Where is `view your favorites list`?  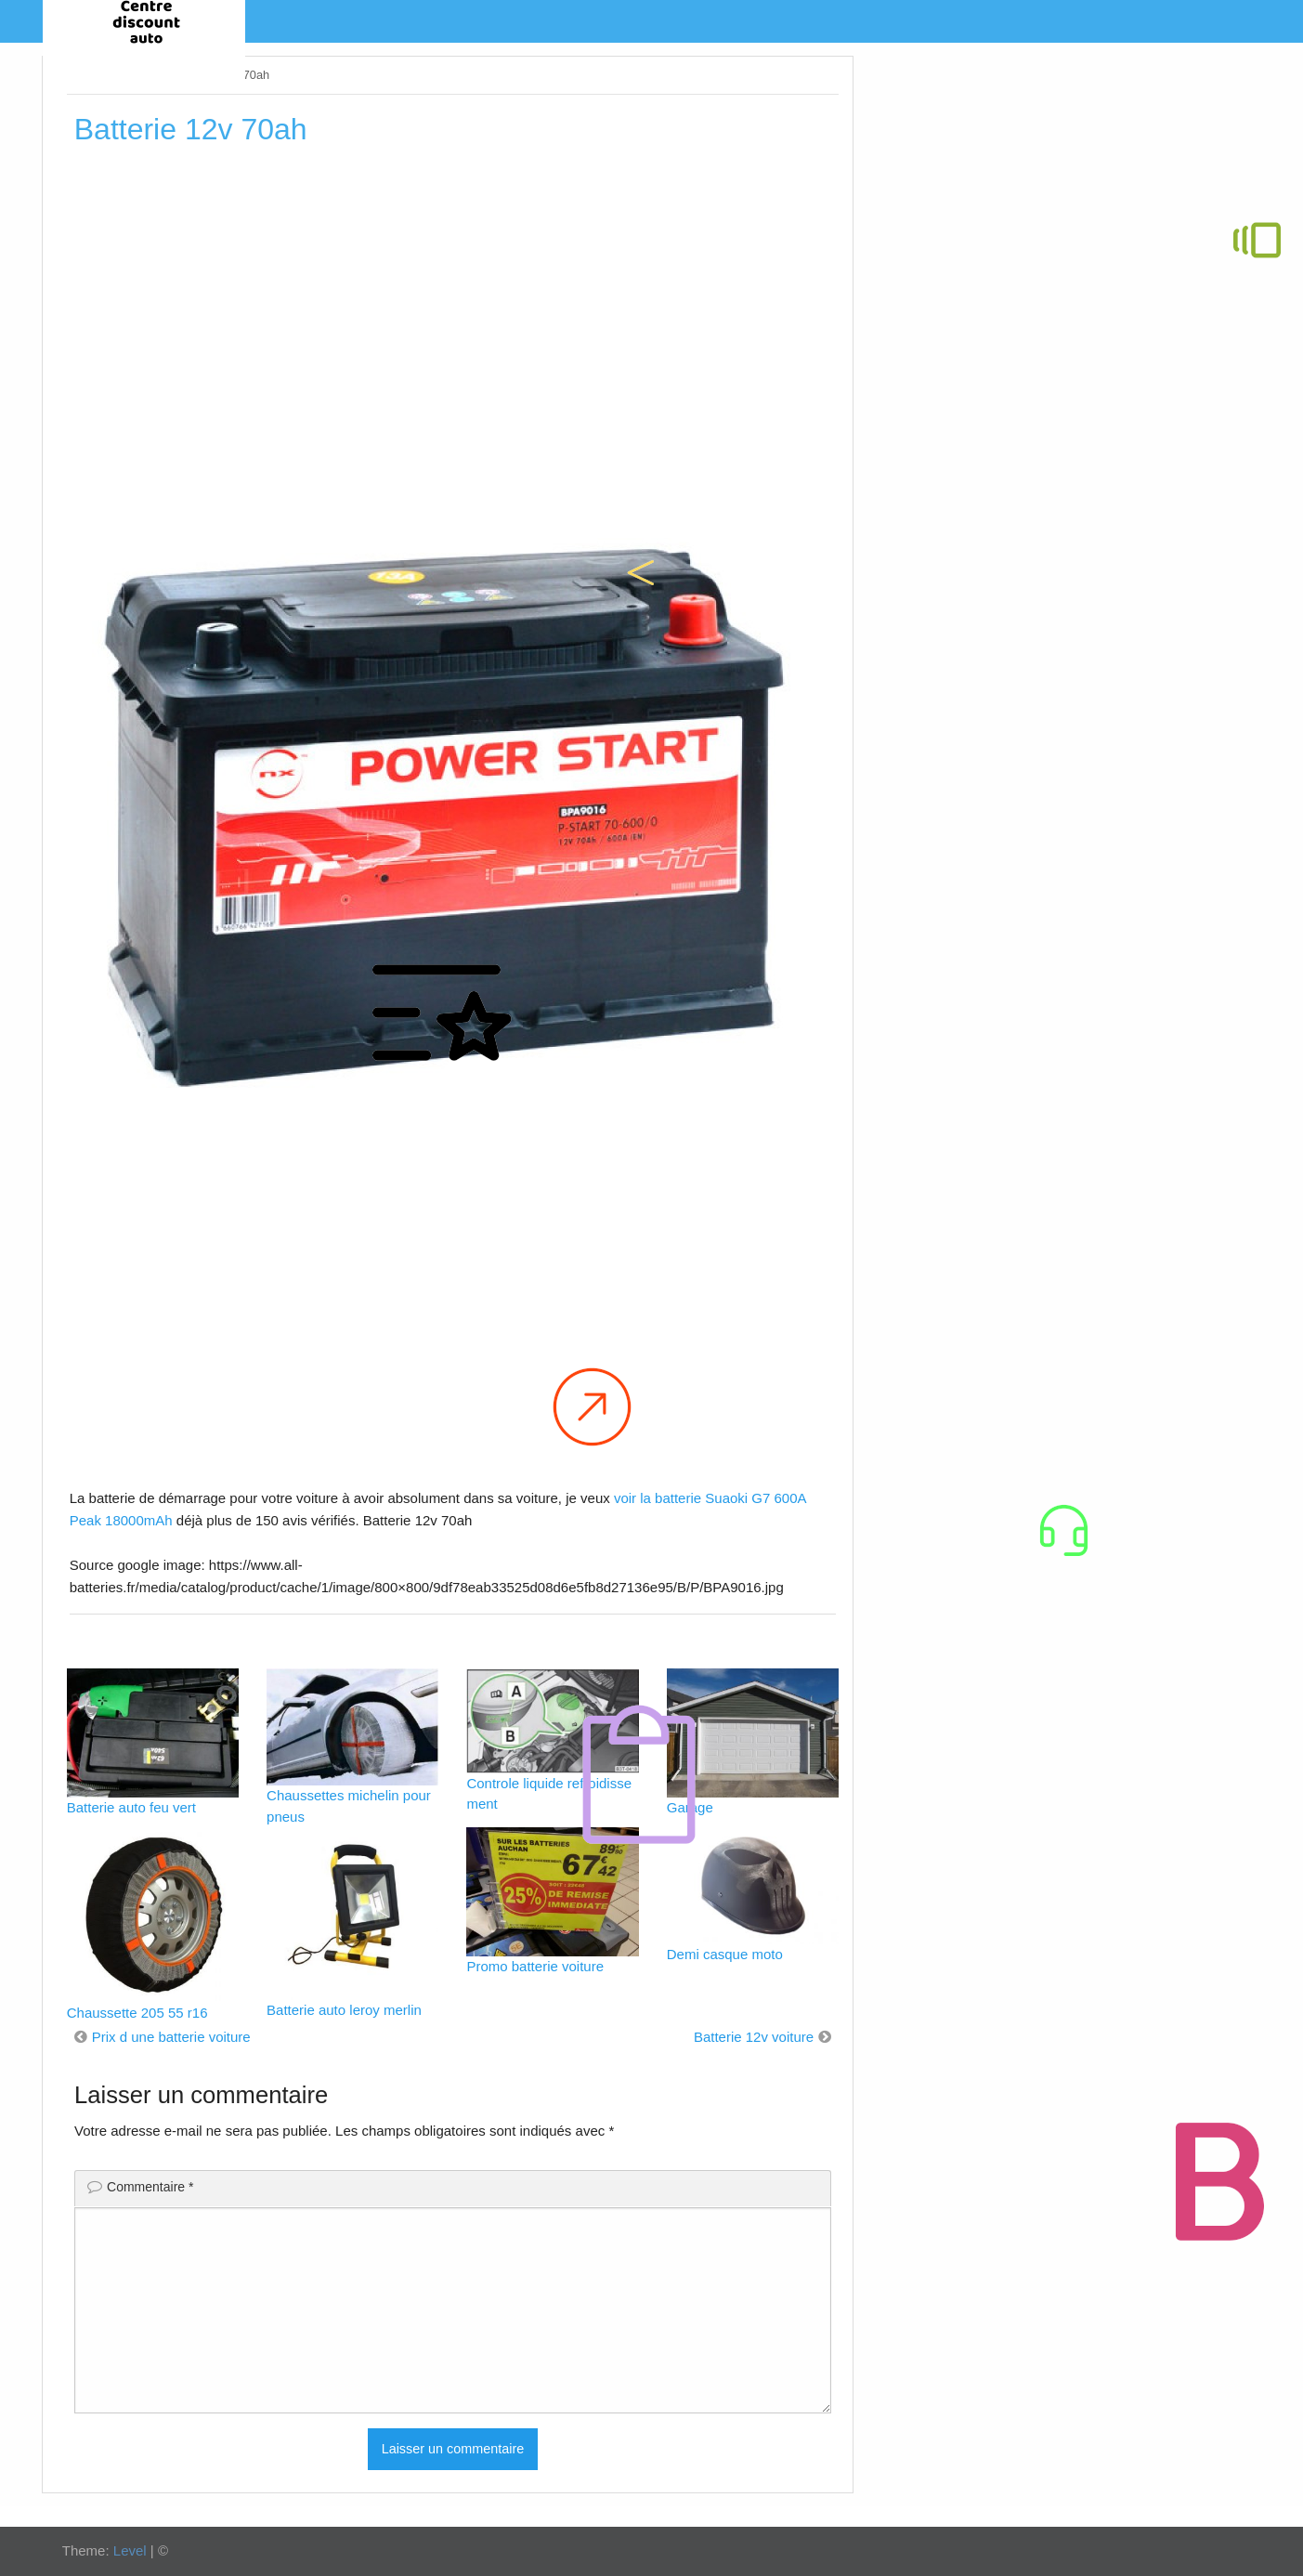 view your favorites list is located at coordinates (437, 1013).